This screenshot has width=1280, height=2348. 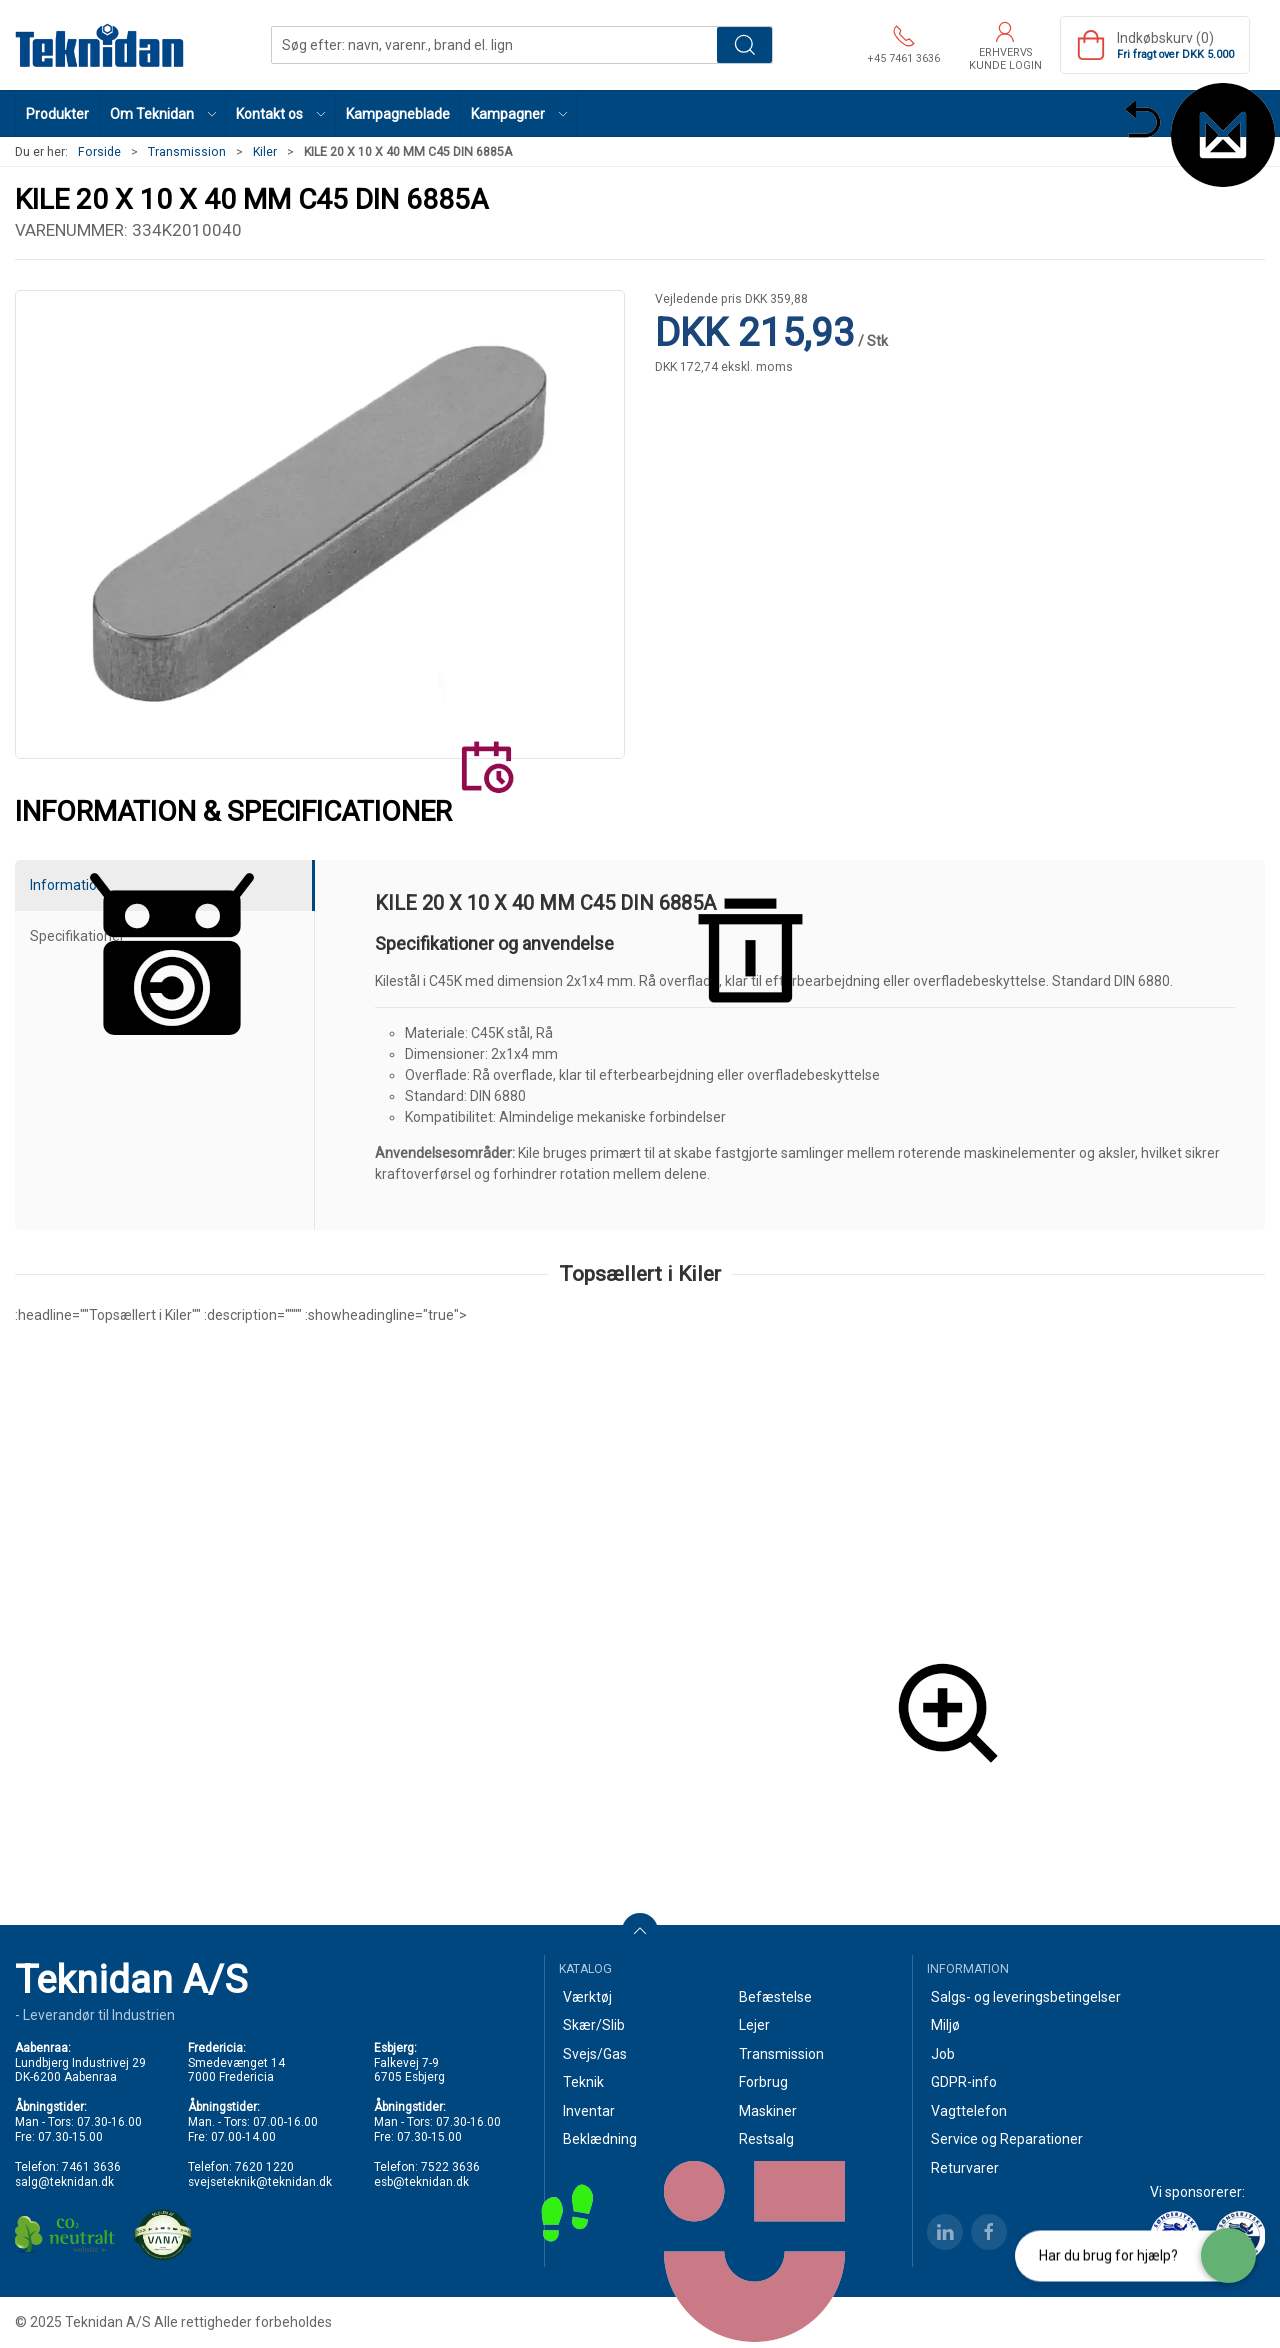 I want to click on zoom in on content, so click(x=947, y=1712).